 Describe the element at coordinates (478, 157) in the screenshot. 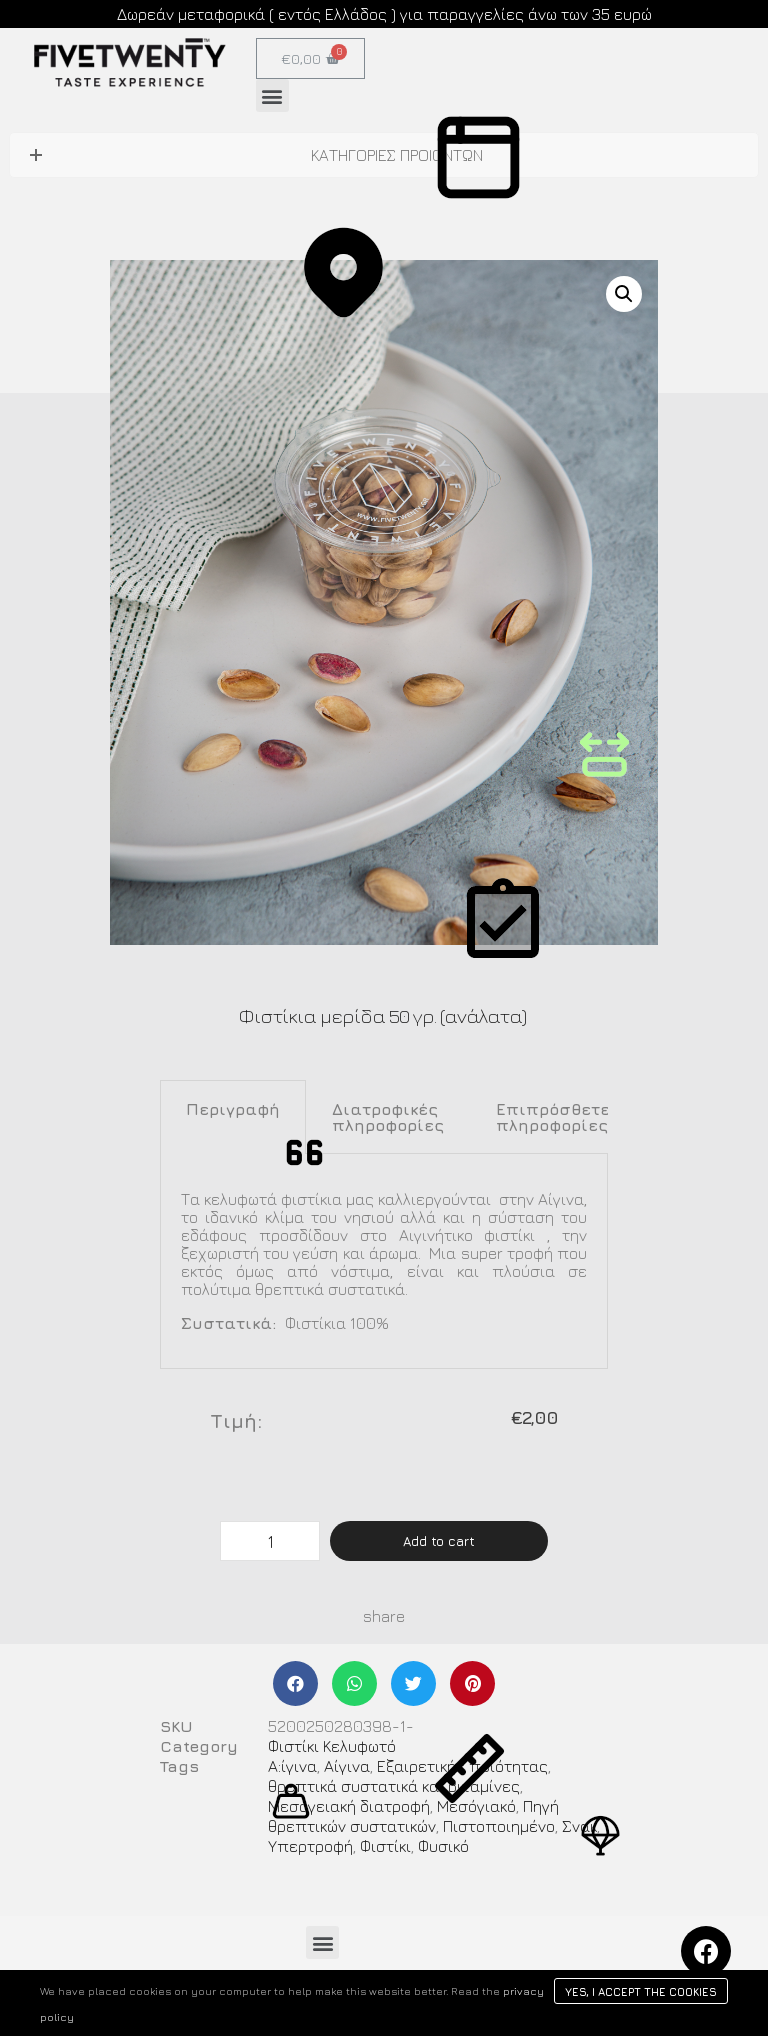

I see `open web browser` at that location.